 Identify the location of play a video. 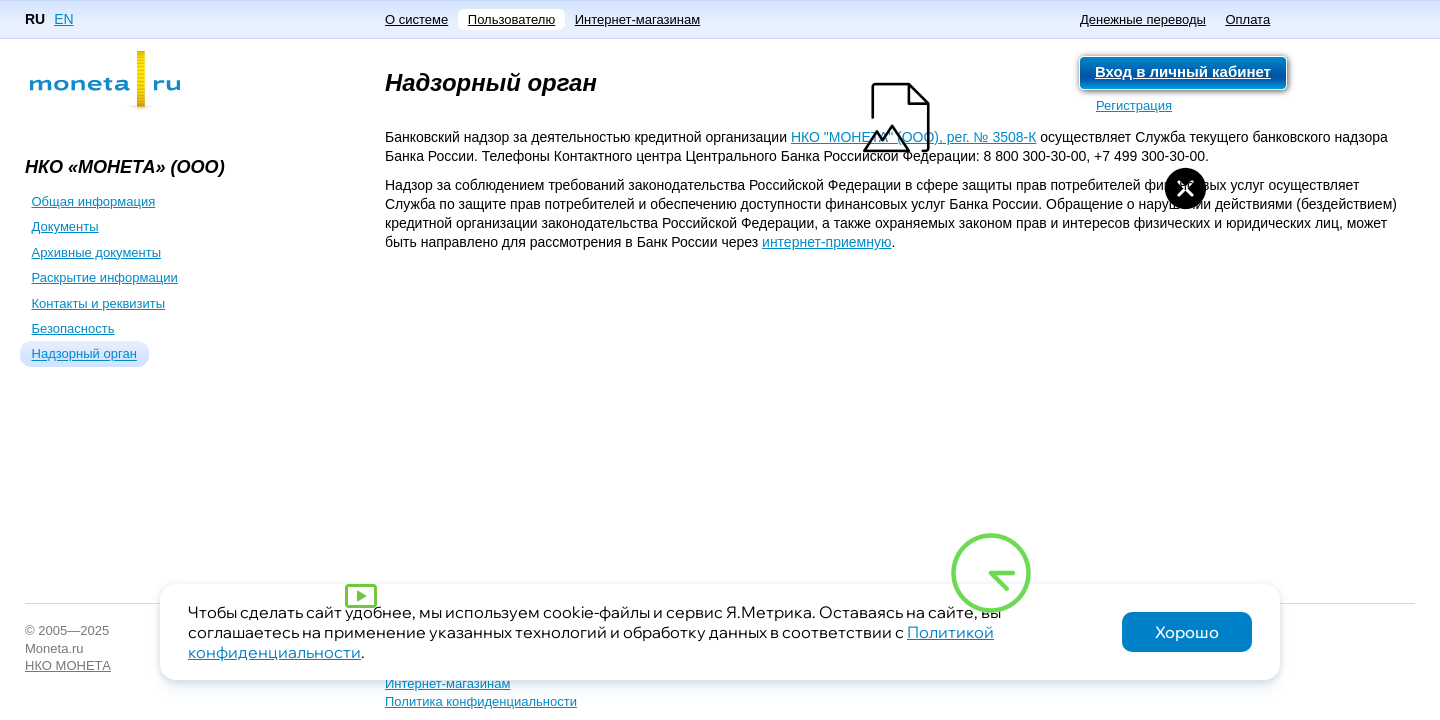
(361, 596).